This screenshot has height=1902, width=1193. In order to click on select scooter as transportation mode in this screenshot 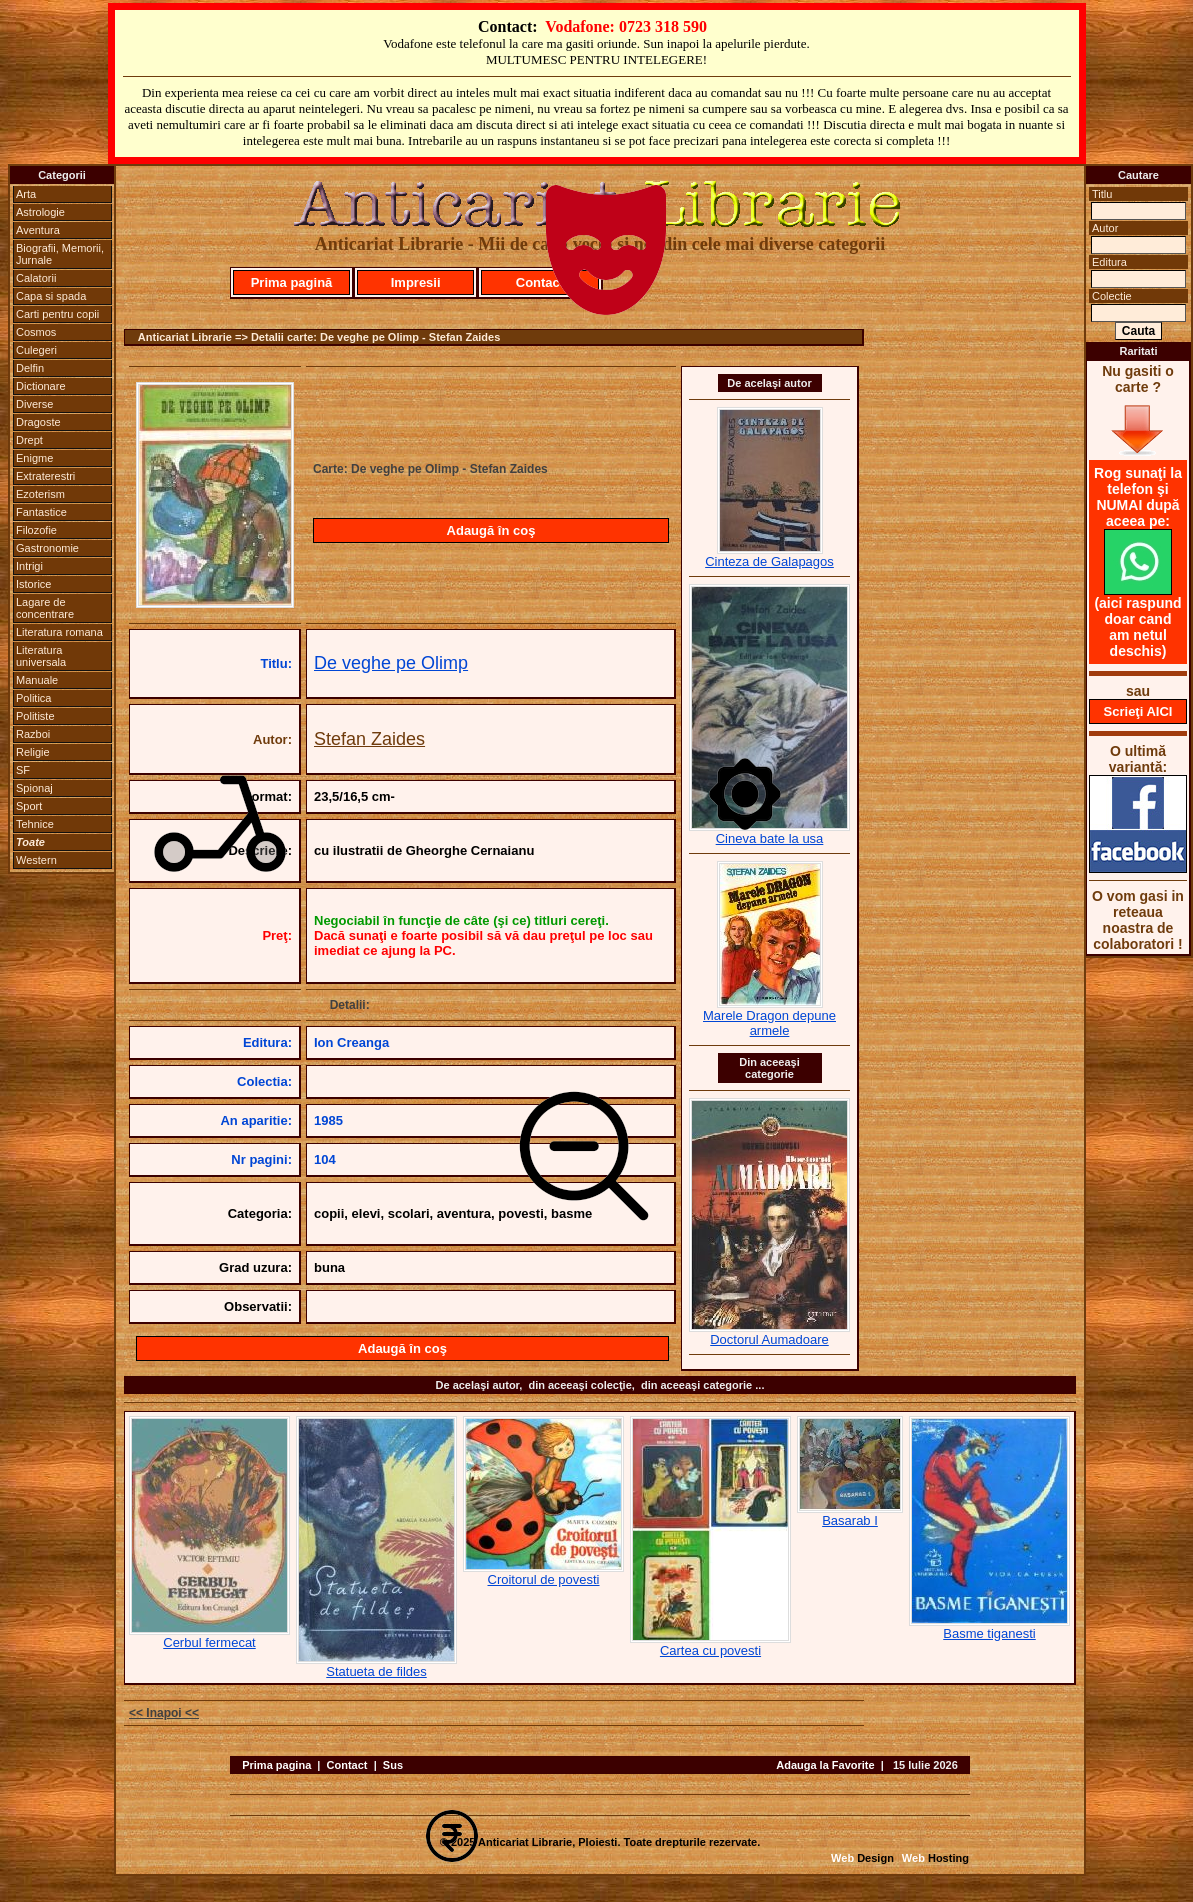, I will do `click(220, 828)`.